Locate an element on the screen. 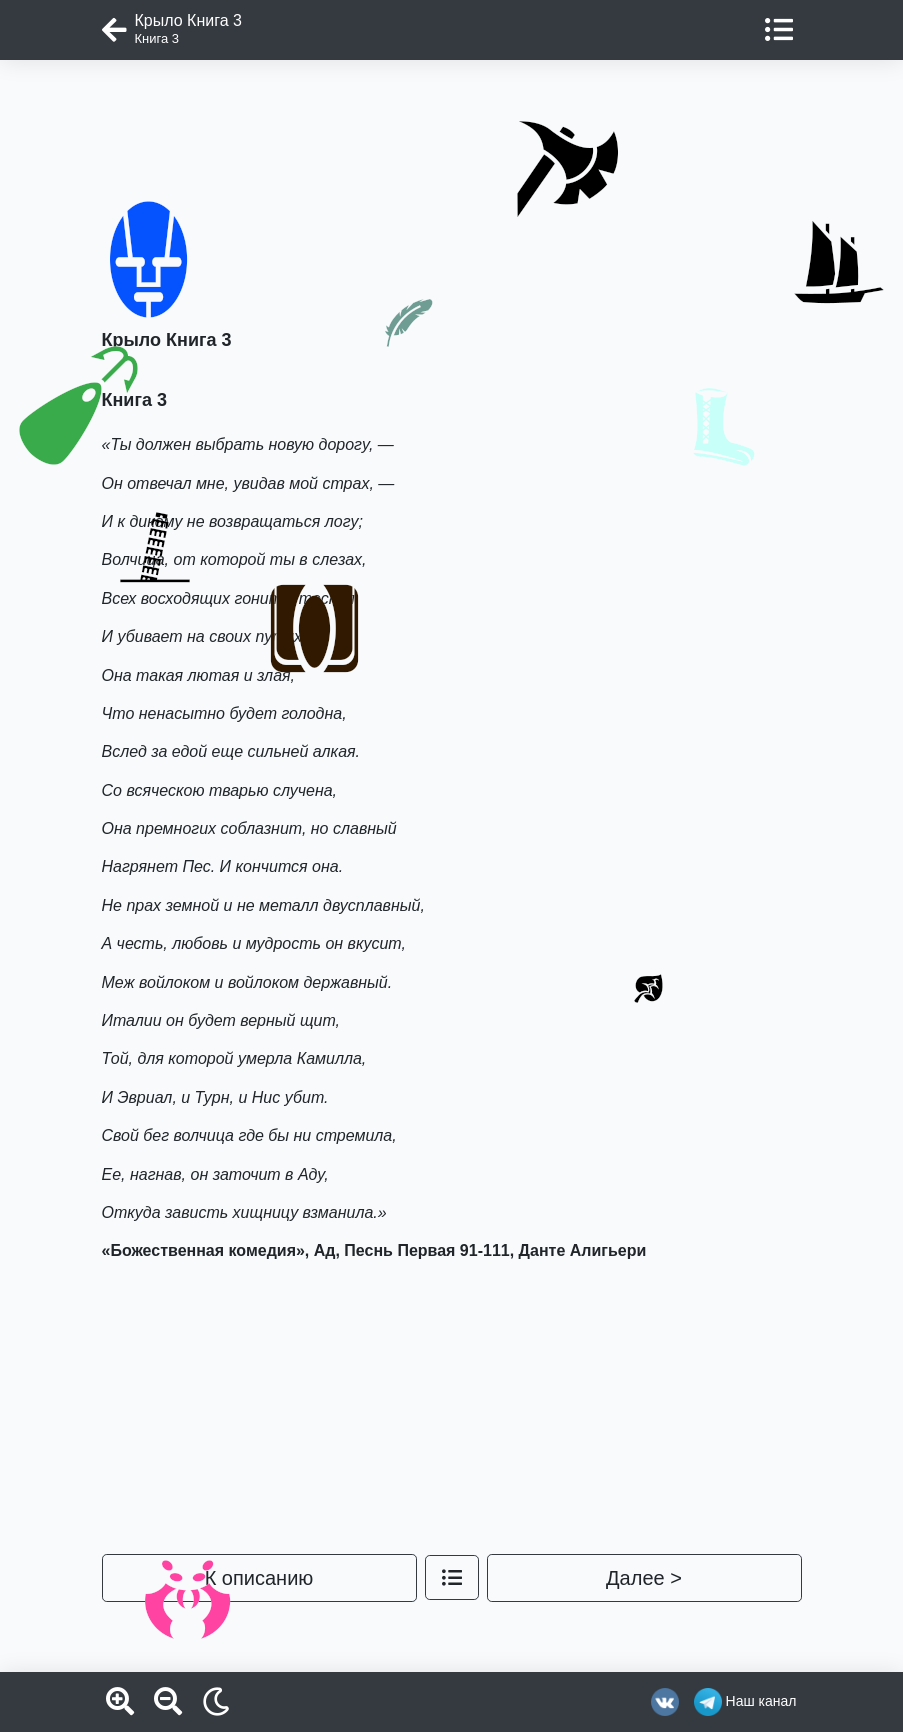 Image resolution: width=903 pixels, height=1732 pixels. view Italian landmarks or attractions is located at coordinates (155, 547).